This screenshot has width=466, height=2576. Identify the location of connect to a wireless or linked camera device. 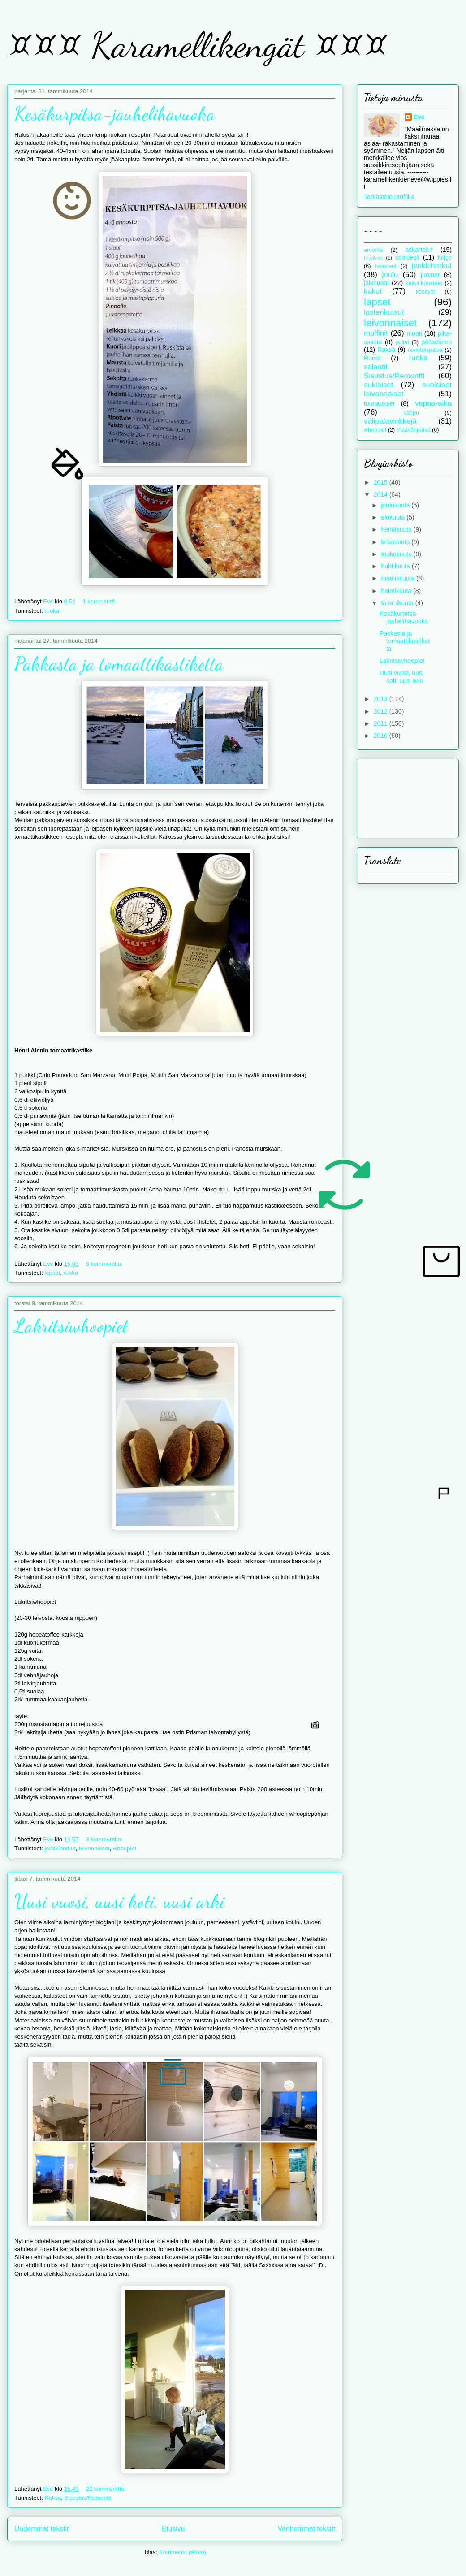
(315, 1725).